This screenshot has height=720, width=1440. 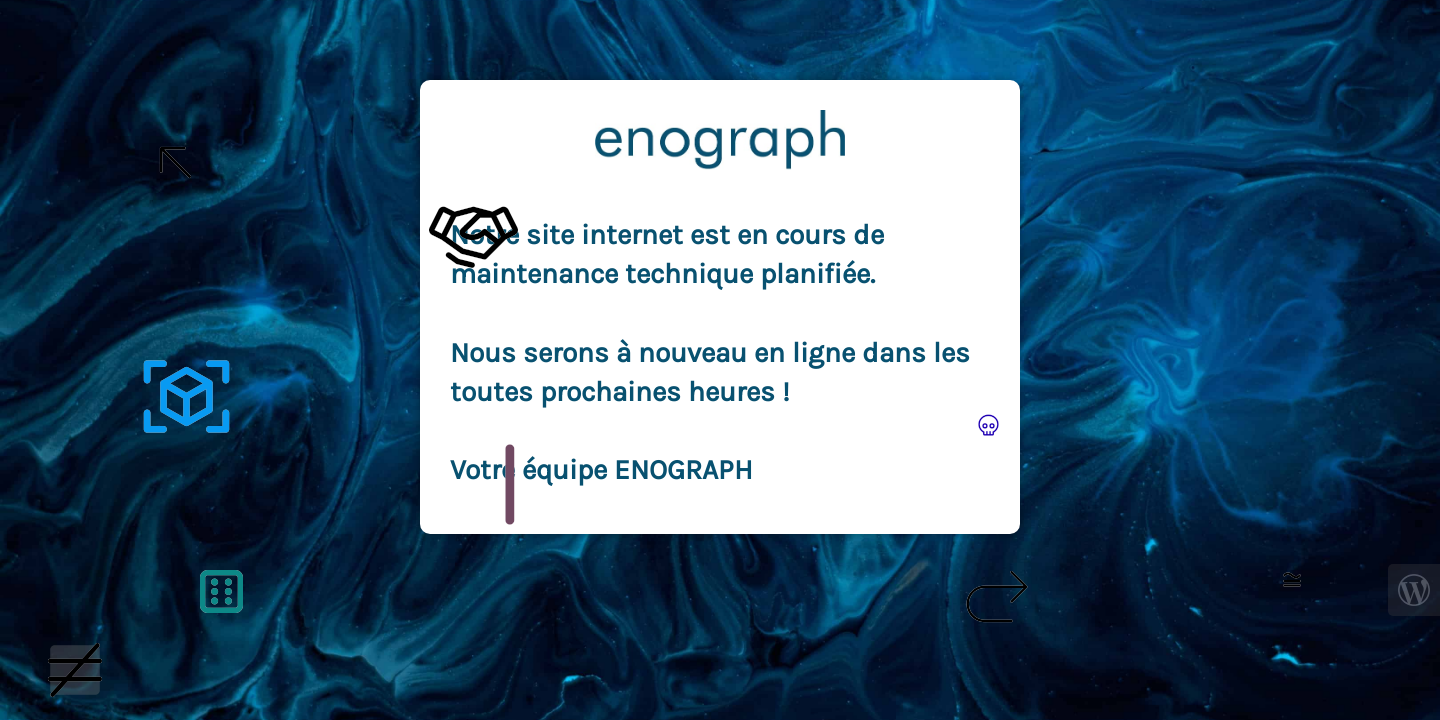 I want to click on indicates a count of one, so click(x=545, y=484).